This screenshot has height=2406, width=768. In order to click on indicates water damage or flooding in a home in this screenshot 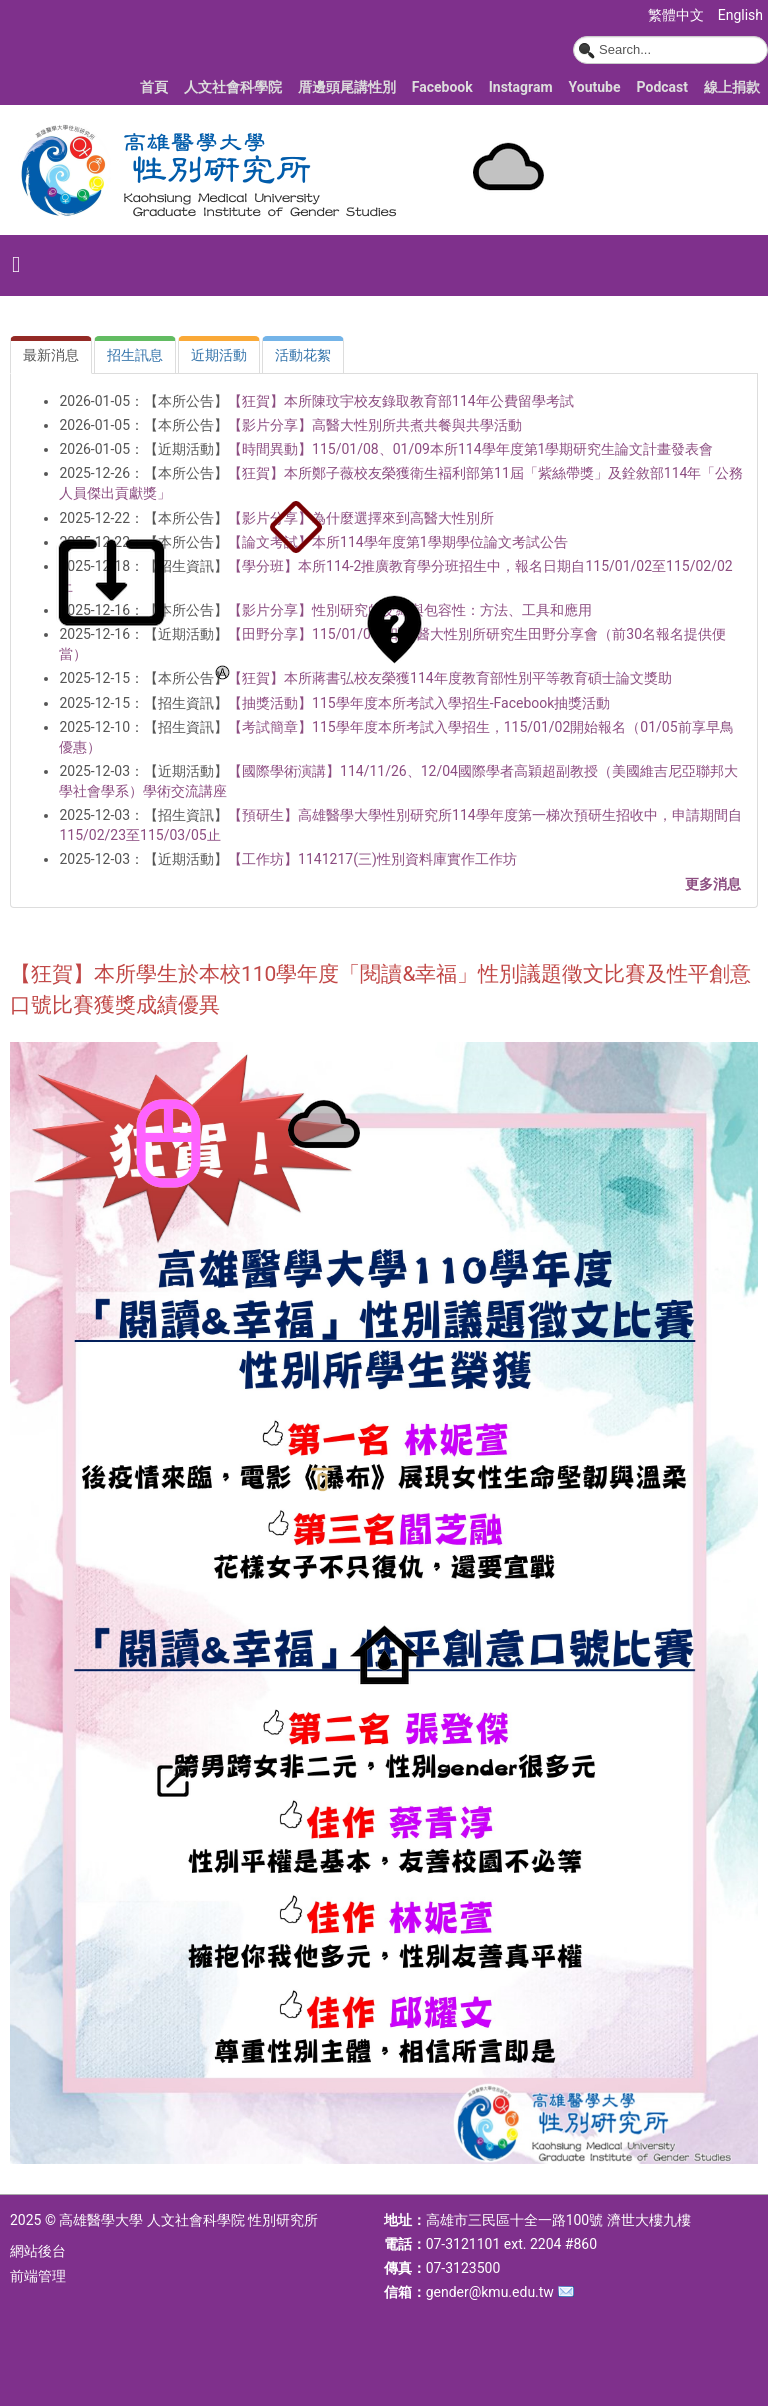, I will do `click(384, 1656)`.